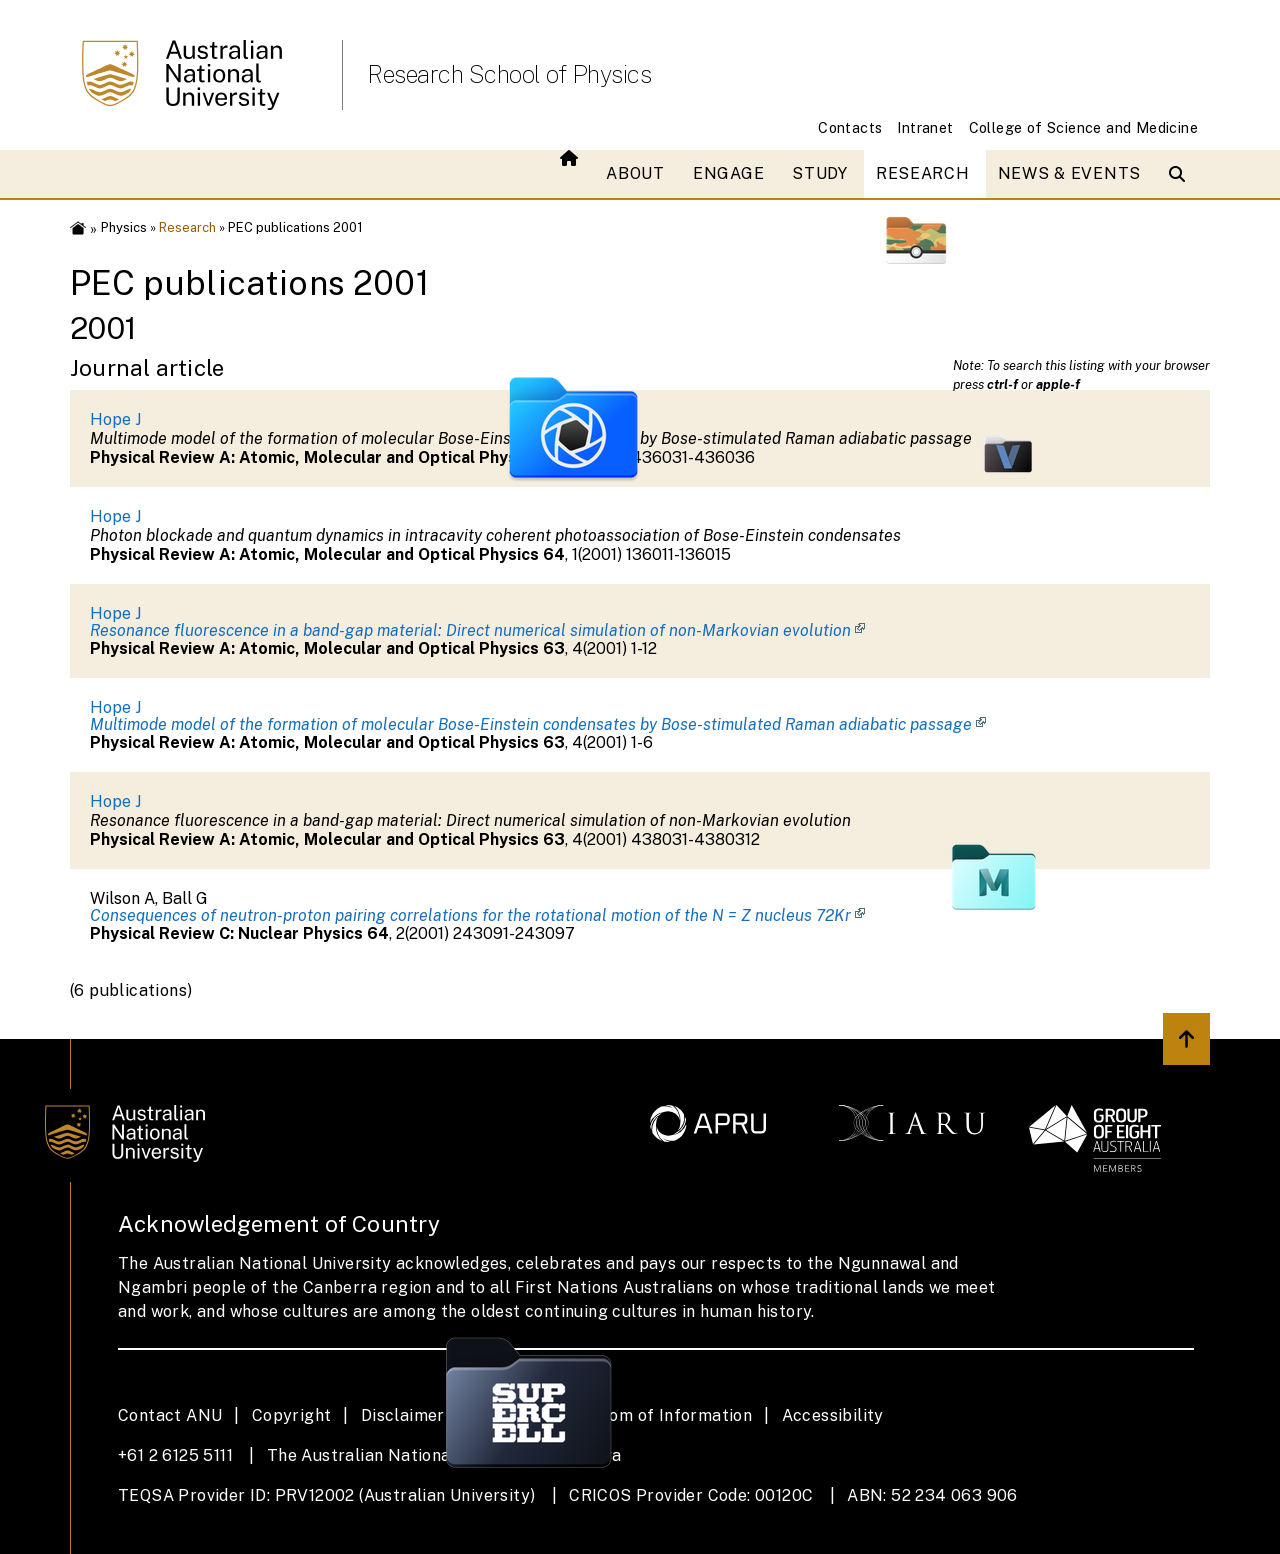  I want to click on open keyshot project files folder, so click(573, 431).